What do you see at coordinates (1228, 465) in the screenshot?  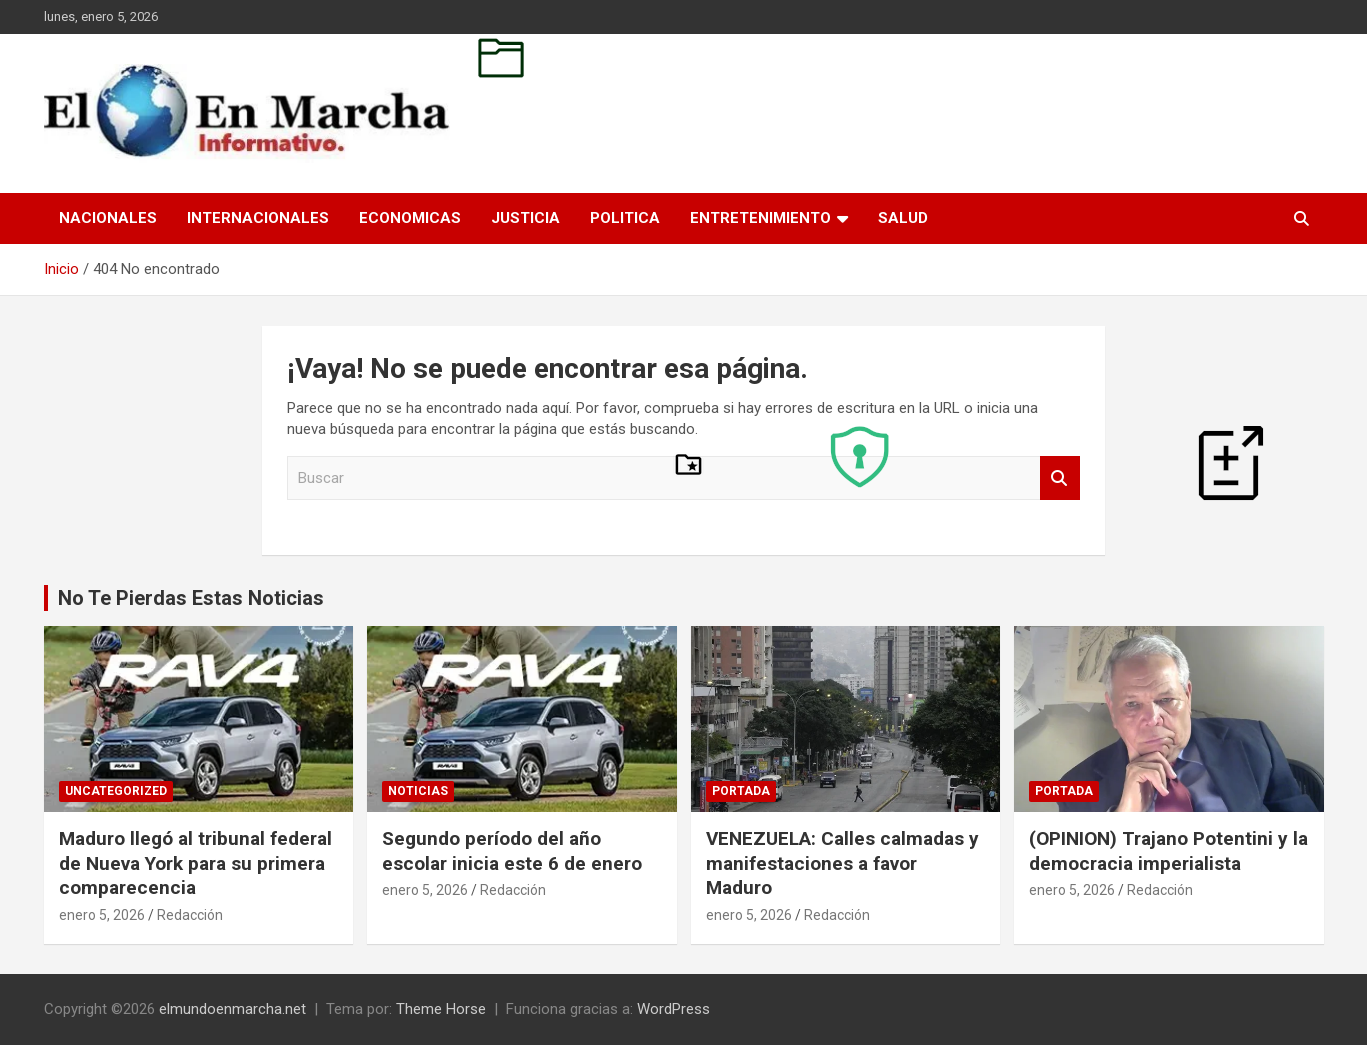 I see `go to active editing session` at bounding box center [1228, 465].